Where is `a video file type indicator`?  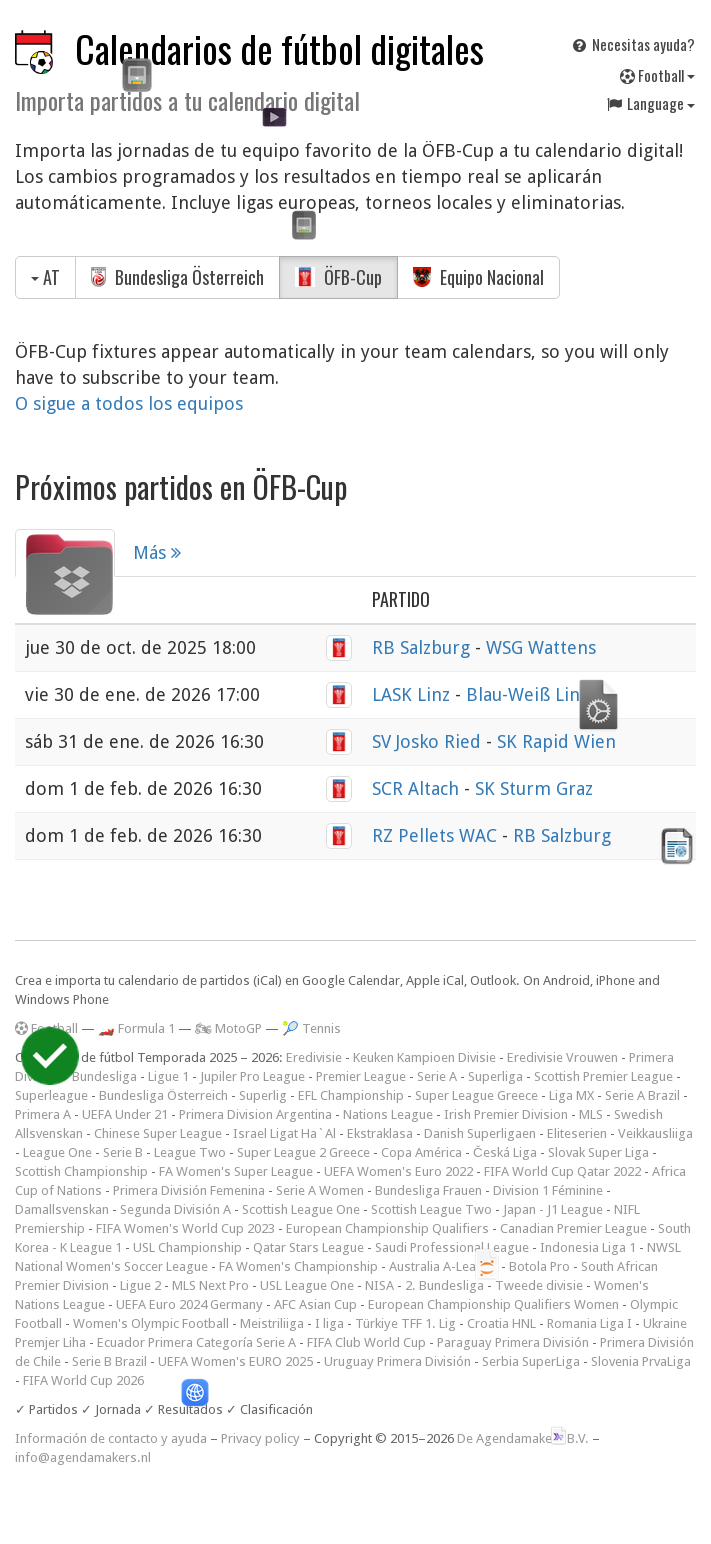
a video file type indicator is located at coordinates (274, 115).